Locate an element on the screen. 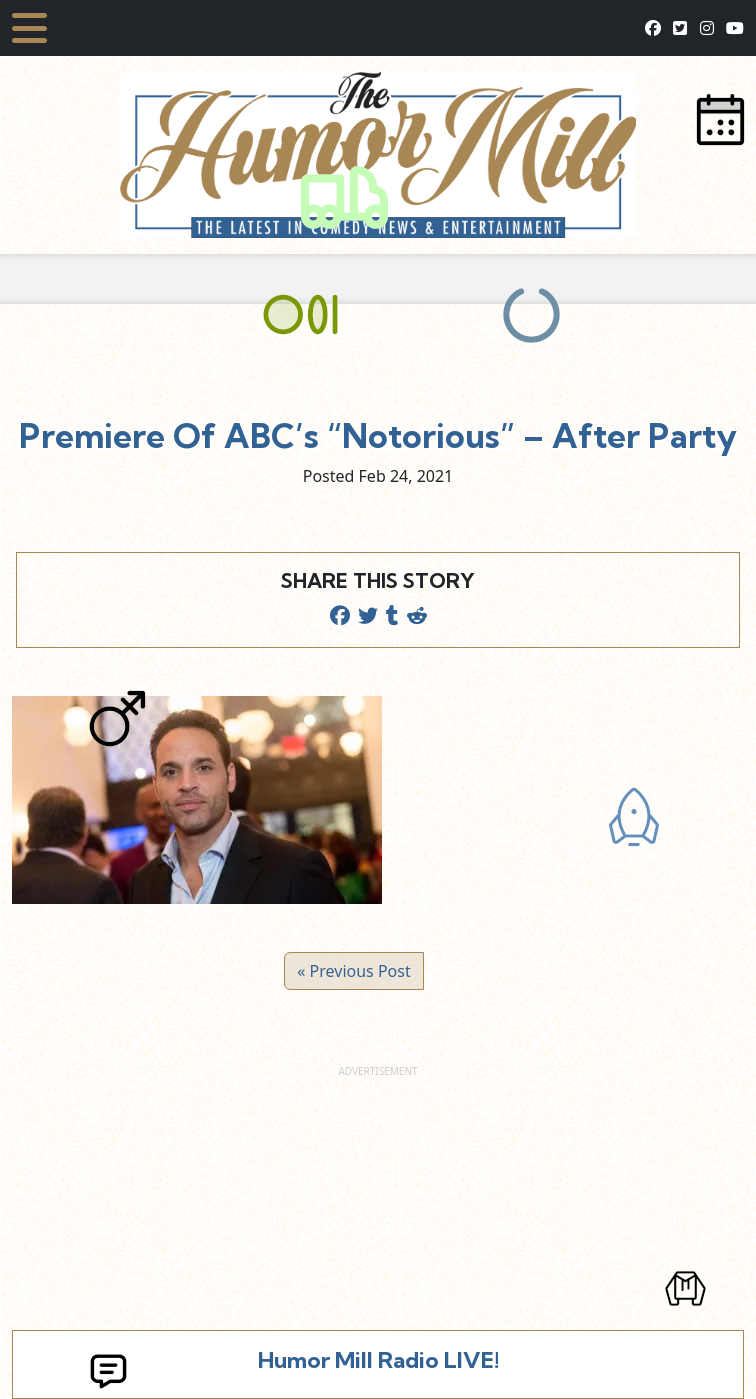 The image size is (756, 1399). loading or processing in progress is located at coordinates (531, 314).